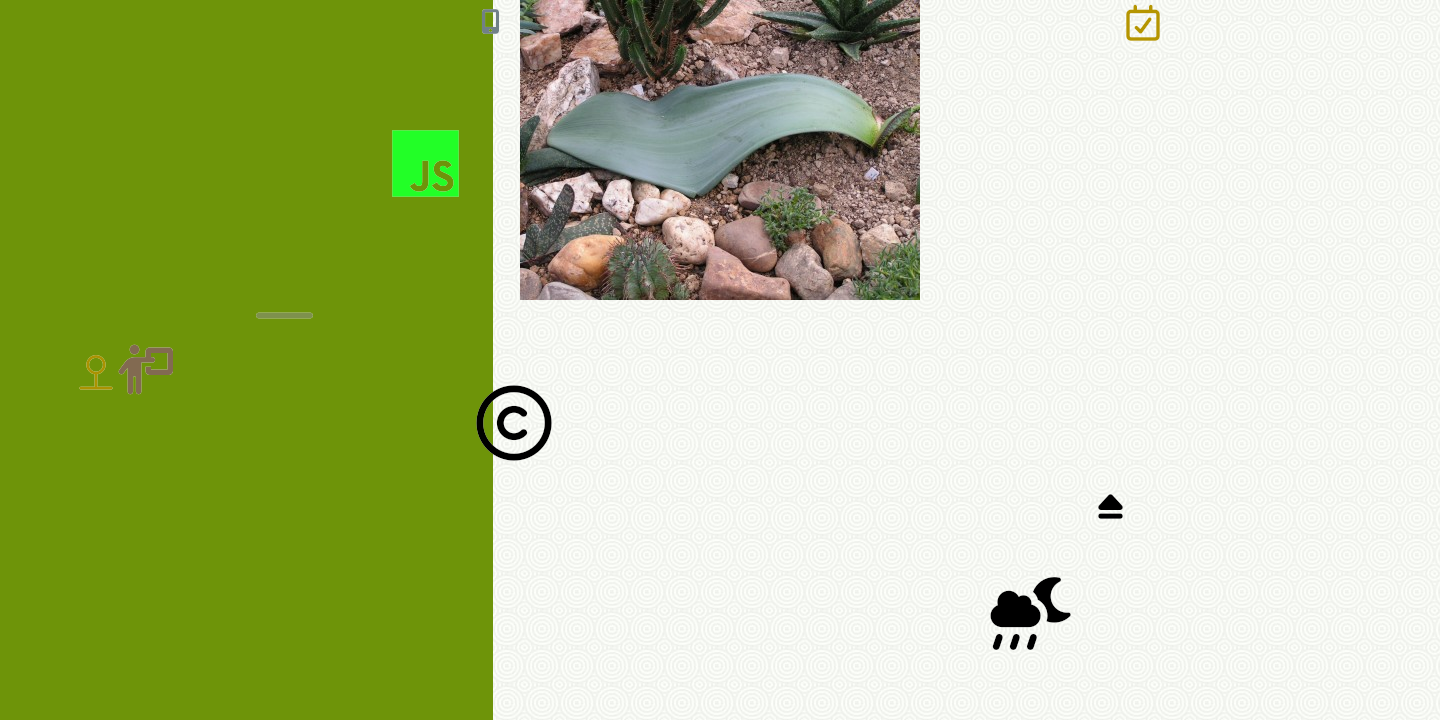  What do you see at coordinates (145, 369) in the screenshot?
I see `access presentation or teaching mode` at bounding box center [145, 369].